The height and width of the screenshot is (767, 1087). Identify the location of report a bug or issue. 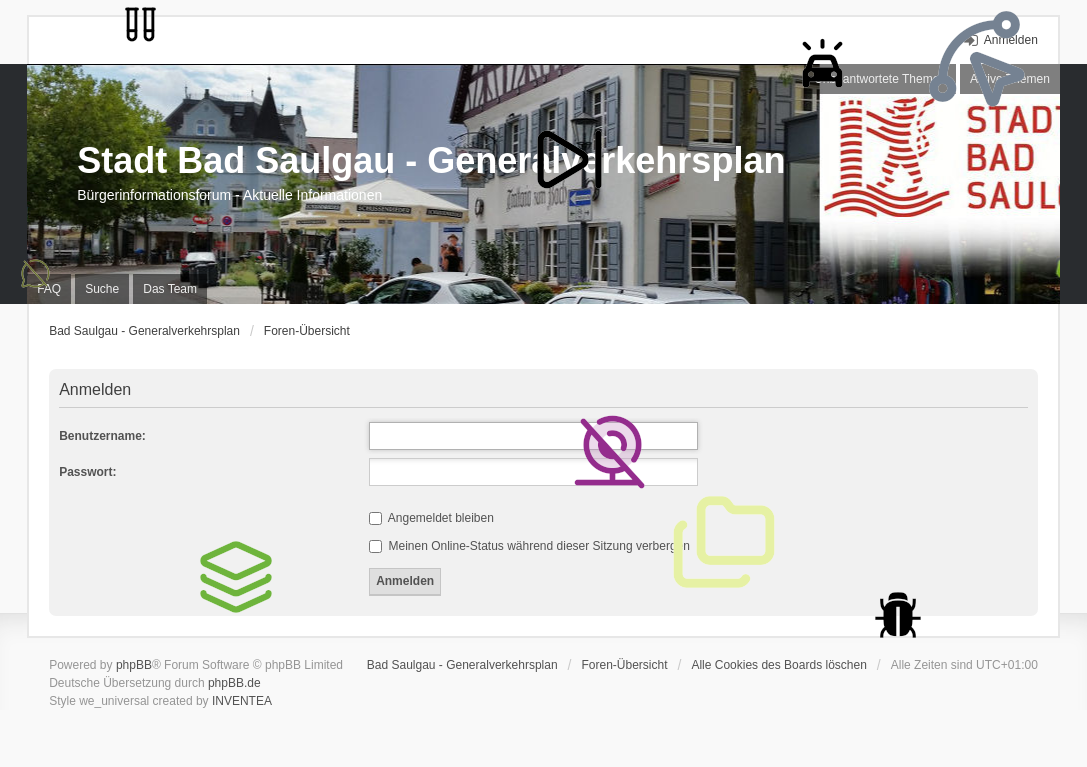
(898, 615).